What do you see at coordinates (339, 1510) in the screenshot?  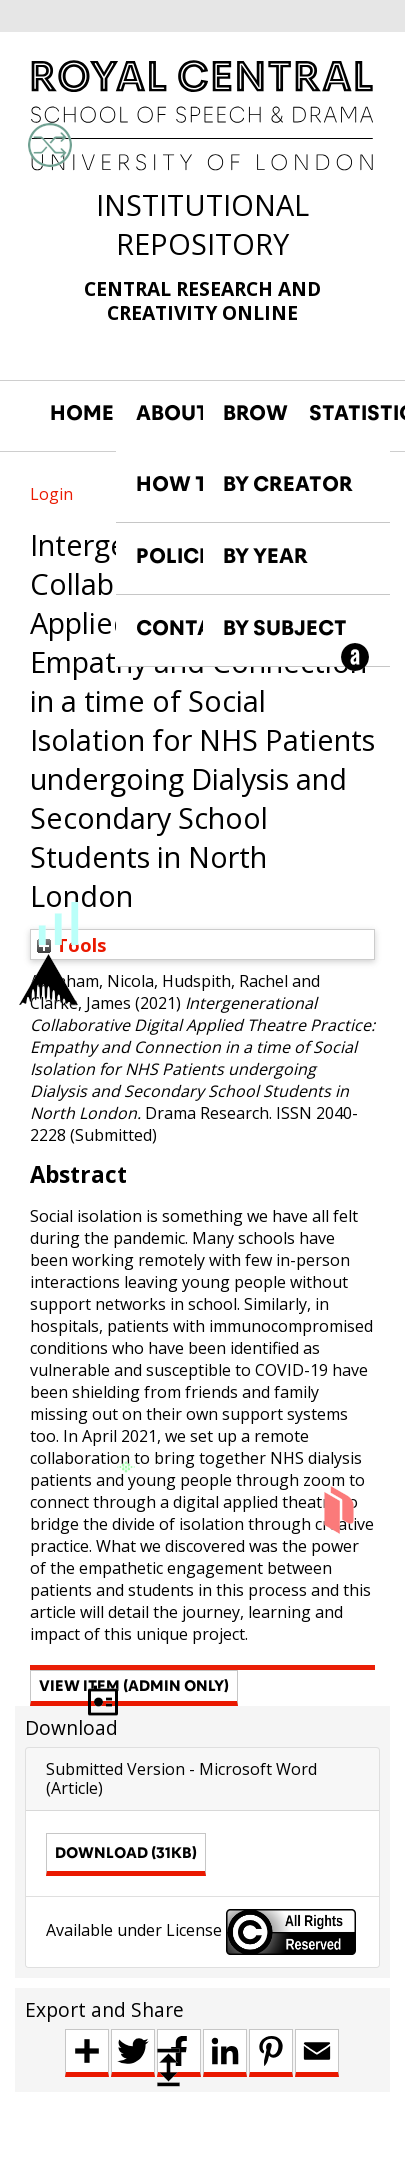 I see `HashiCorp Packer application` at bounding box center [339, 1510].